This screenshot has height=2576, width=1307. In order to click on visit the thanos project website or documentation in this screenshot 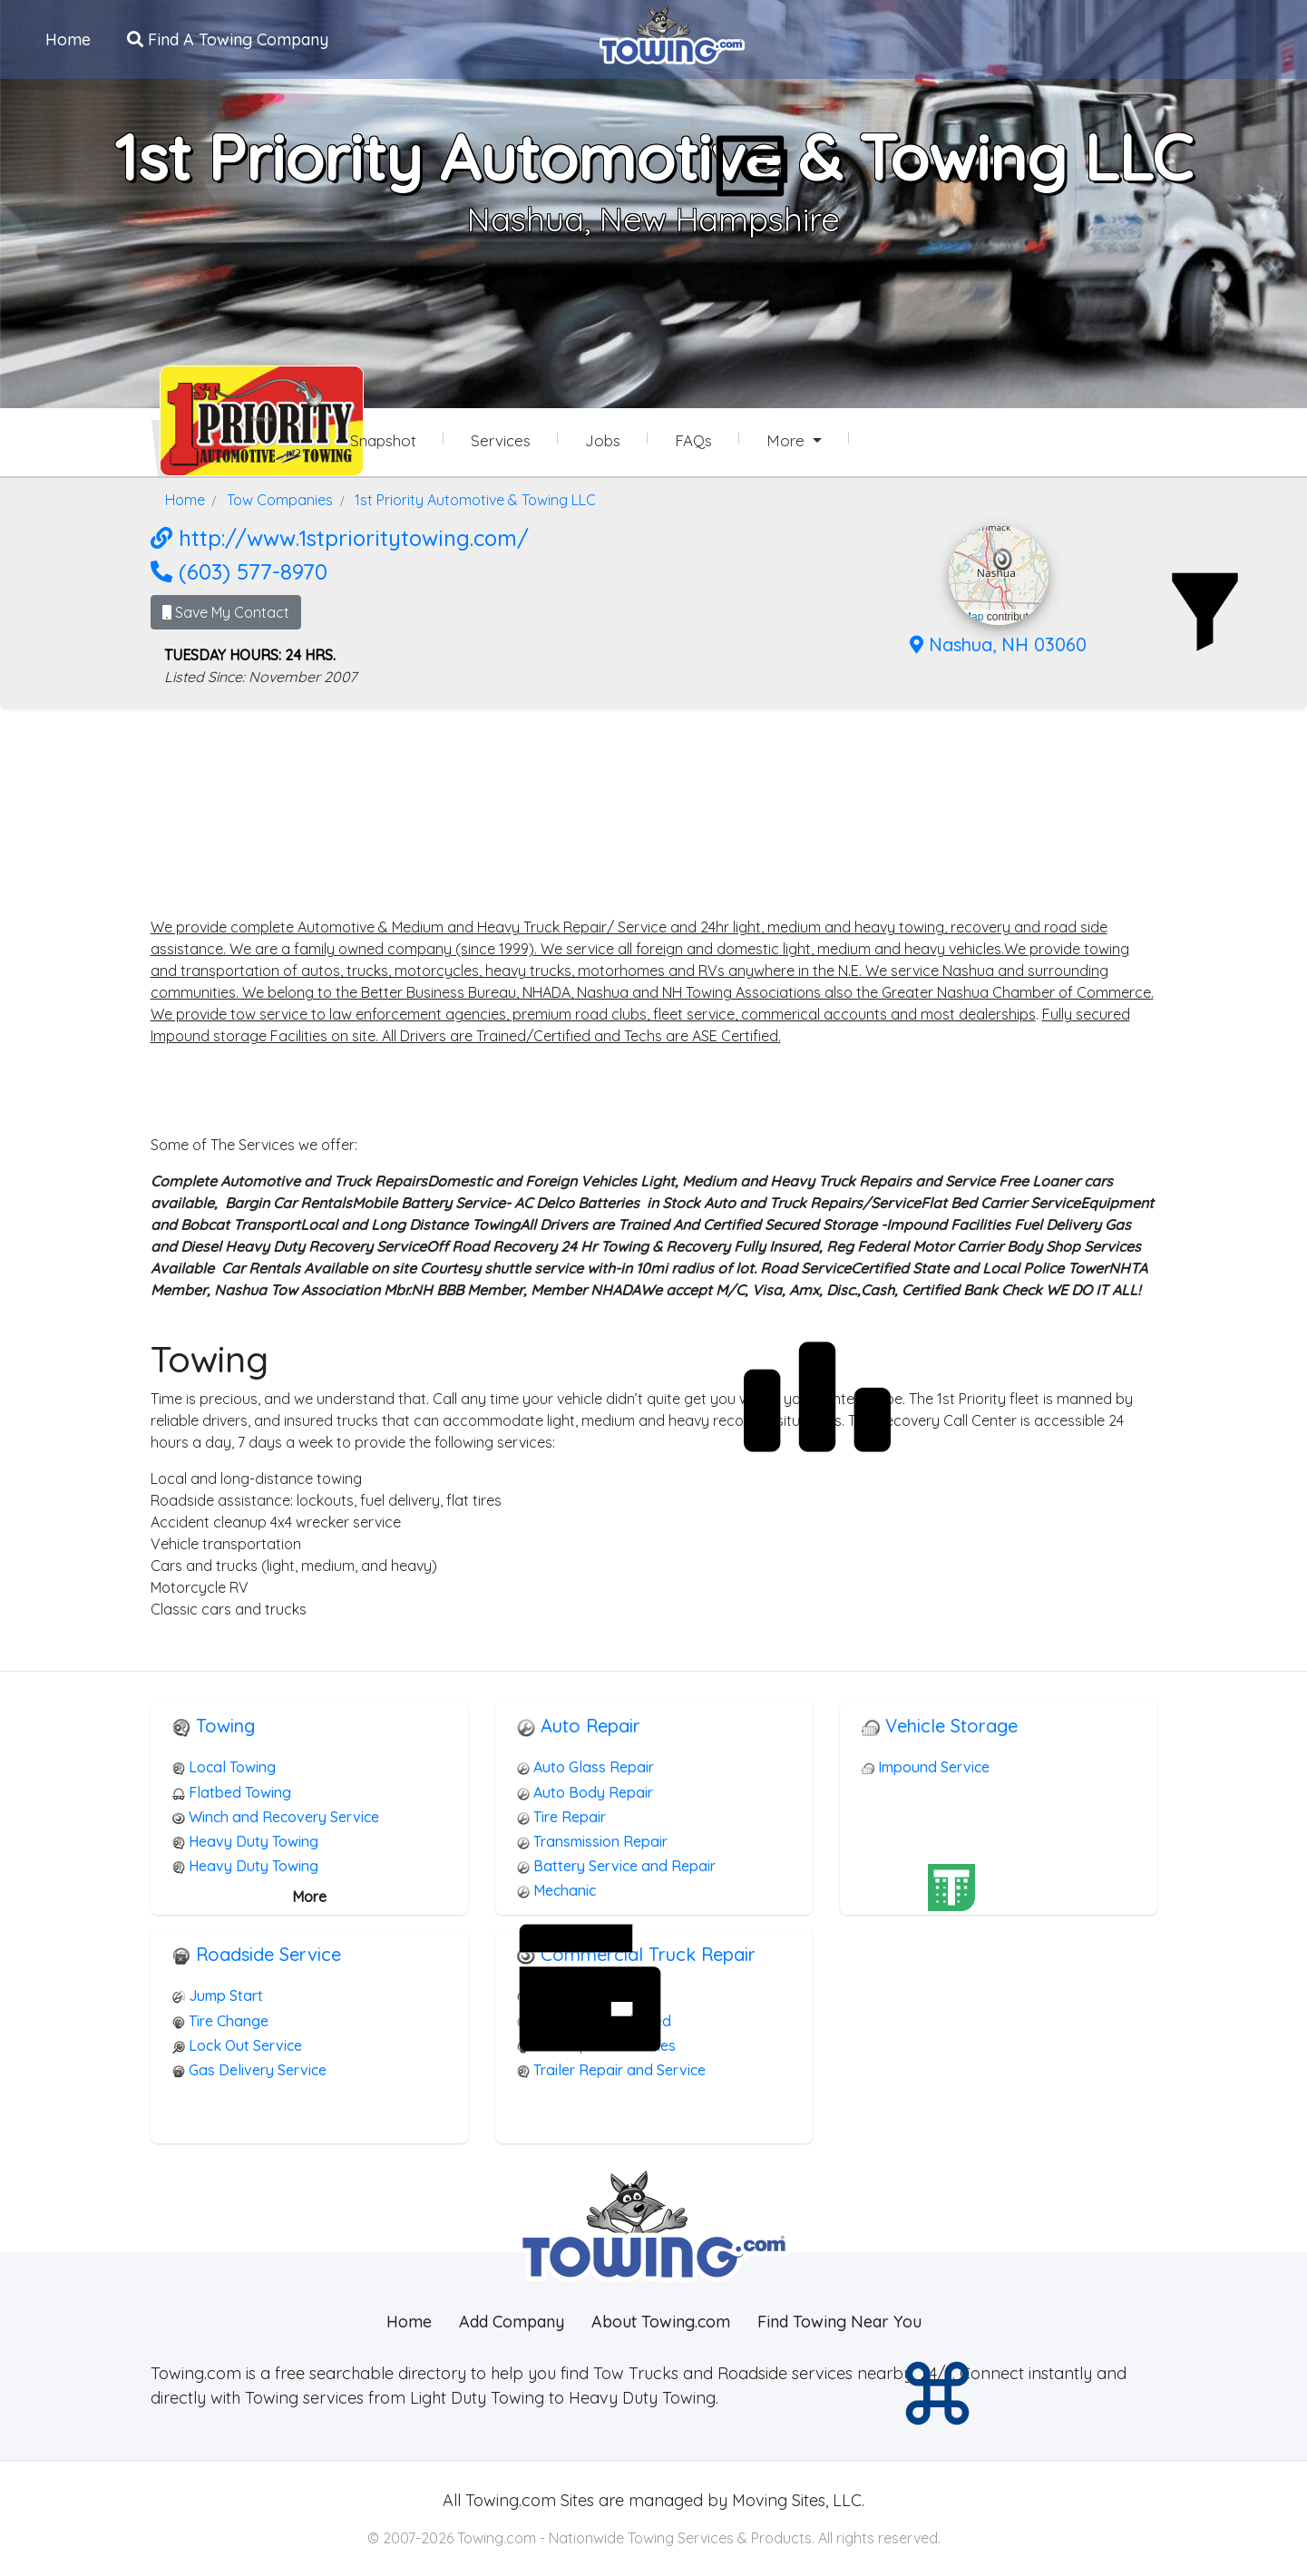, I will do `click(951, 1888)`.